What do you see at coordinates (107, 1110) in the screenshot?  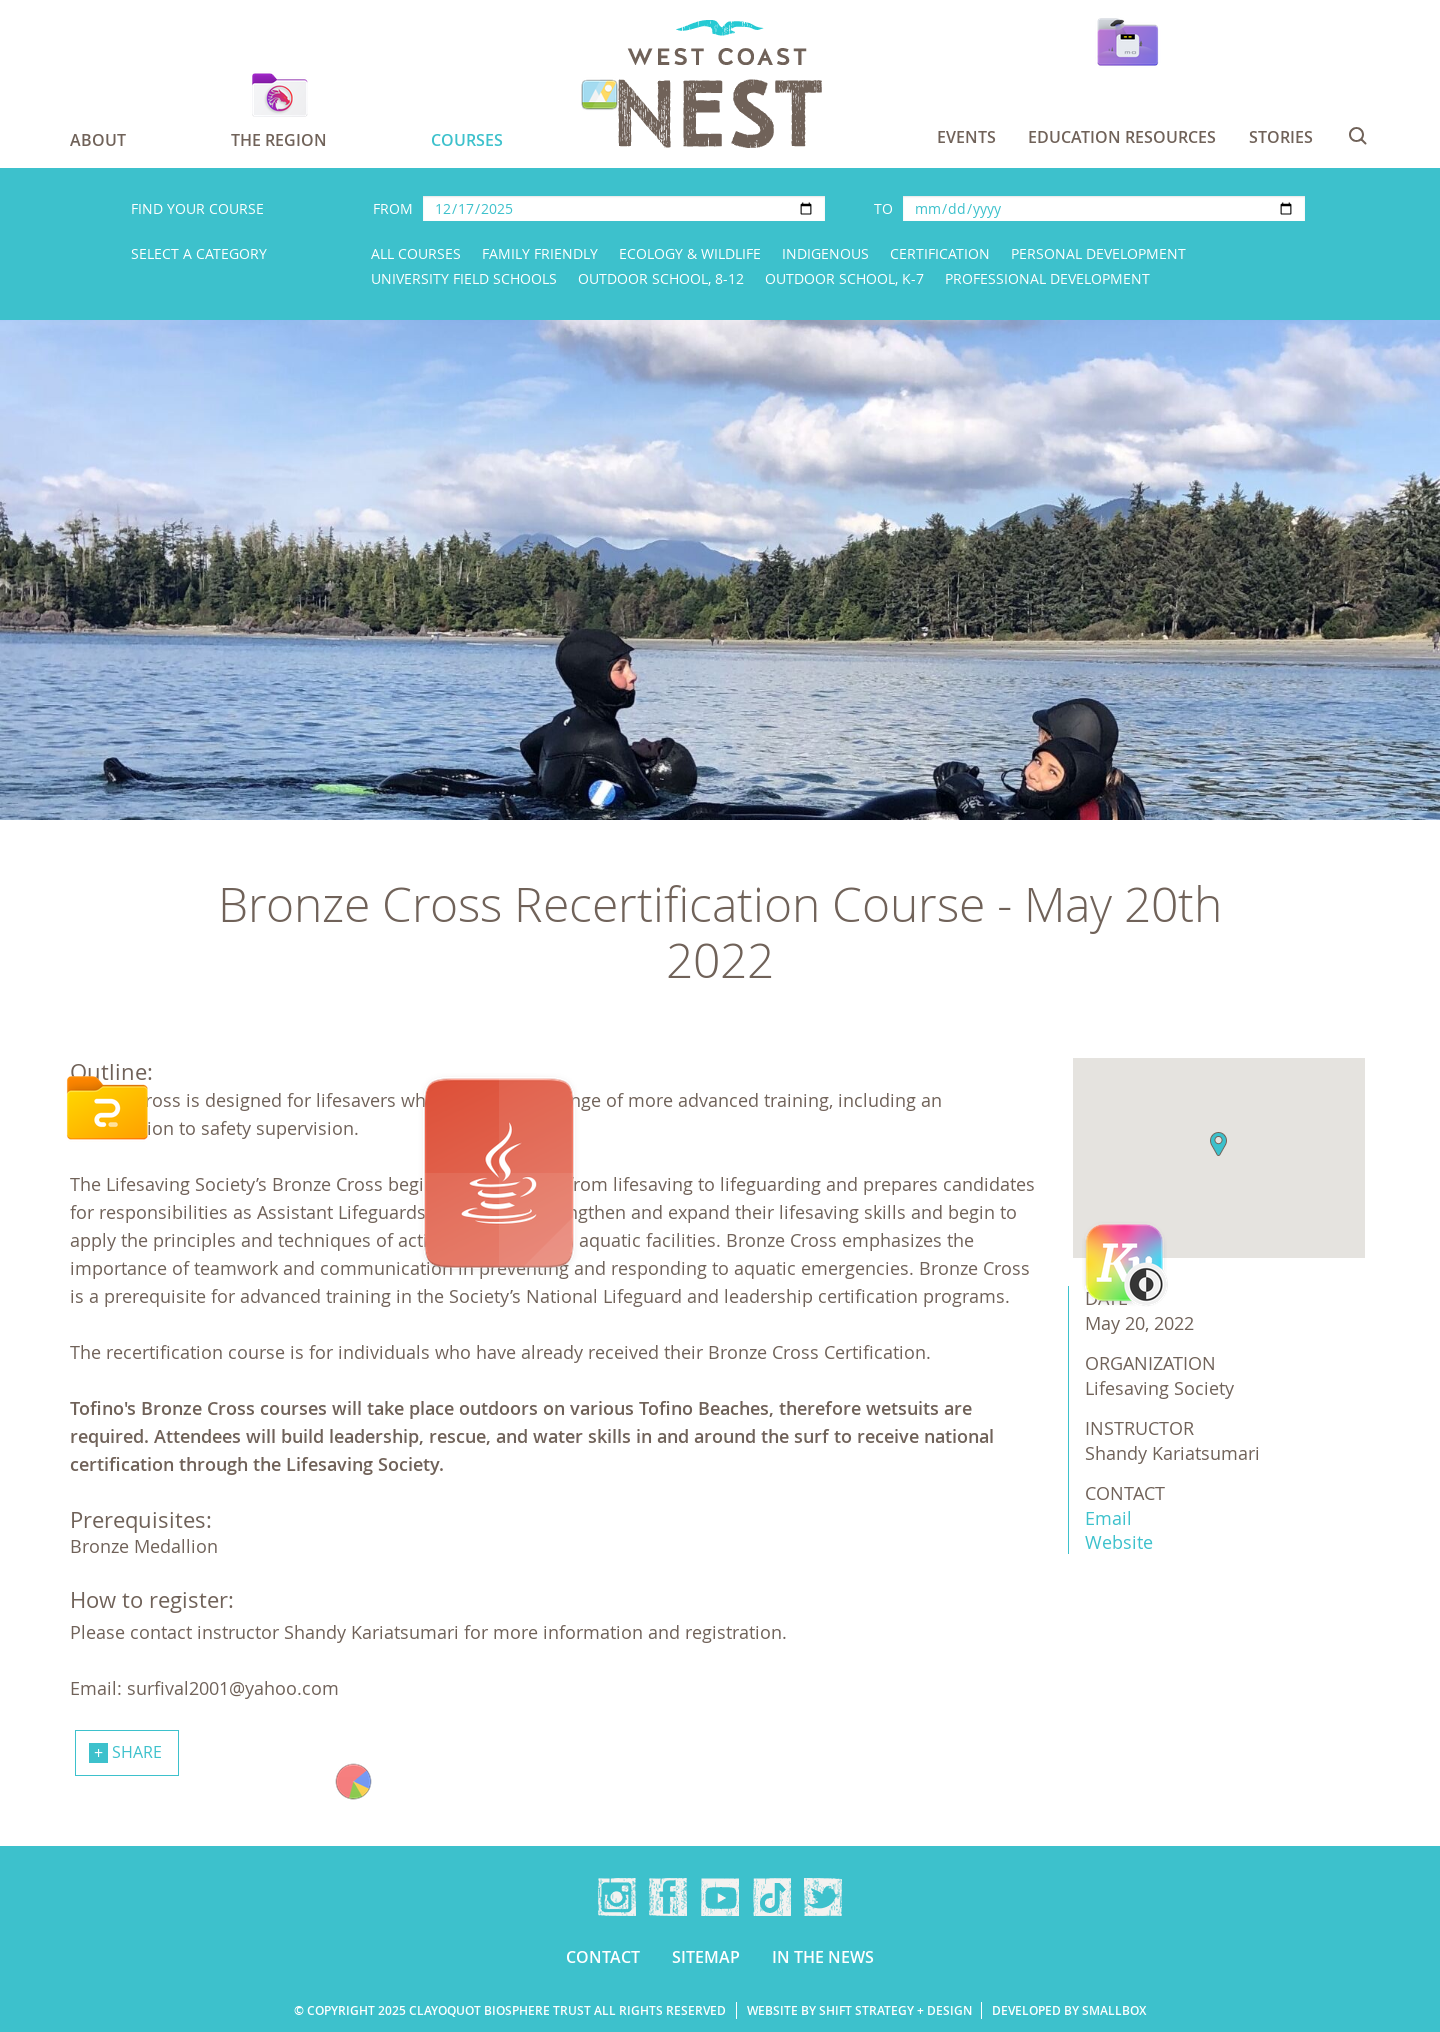 I see `open wondershare edrawproj project files folder` at bounding box center [107, 1110].